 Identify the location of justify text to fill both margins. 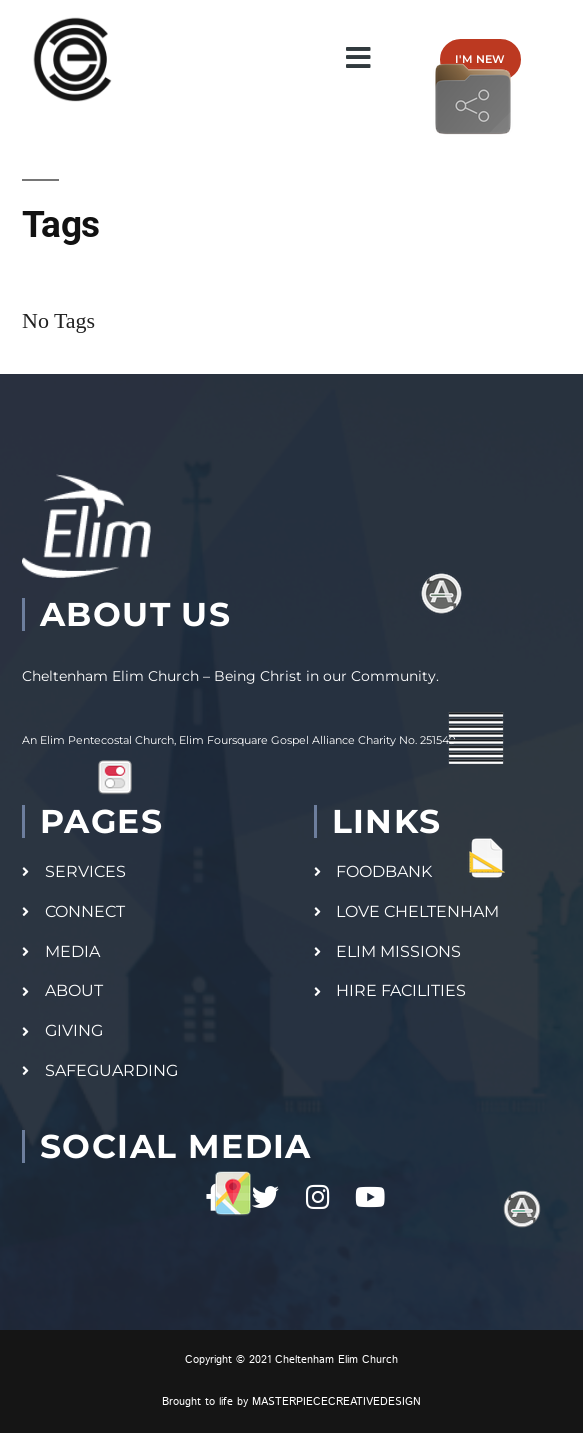
(476, 738).